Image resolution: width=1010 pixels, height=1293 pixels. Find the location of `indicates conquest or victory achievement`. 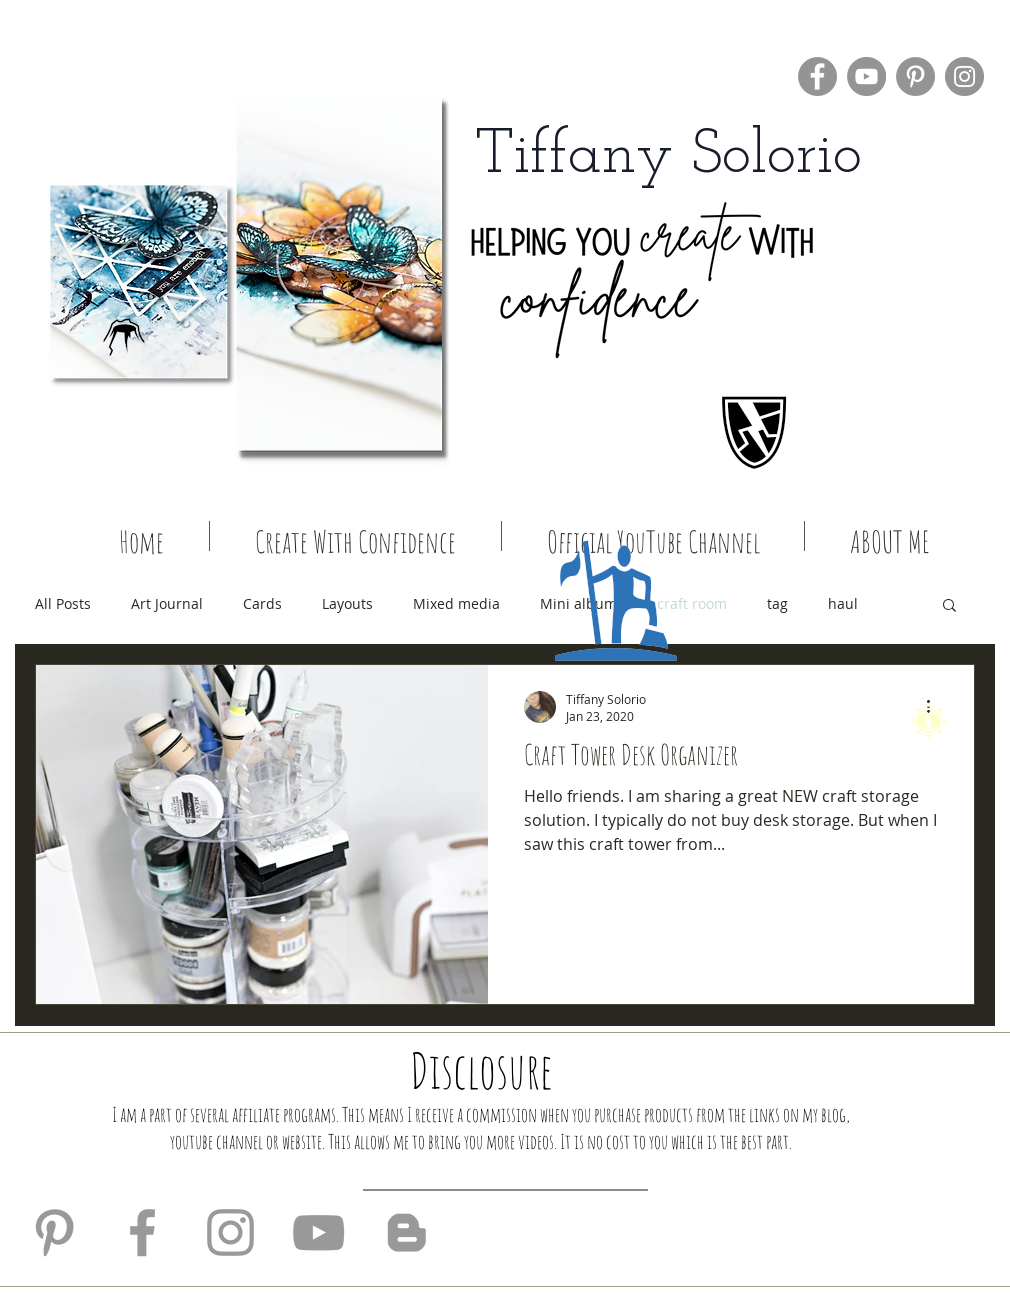

indicates conquest or victory achievement is located at coordinates (616, 601).